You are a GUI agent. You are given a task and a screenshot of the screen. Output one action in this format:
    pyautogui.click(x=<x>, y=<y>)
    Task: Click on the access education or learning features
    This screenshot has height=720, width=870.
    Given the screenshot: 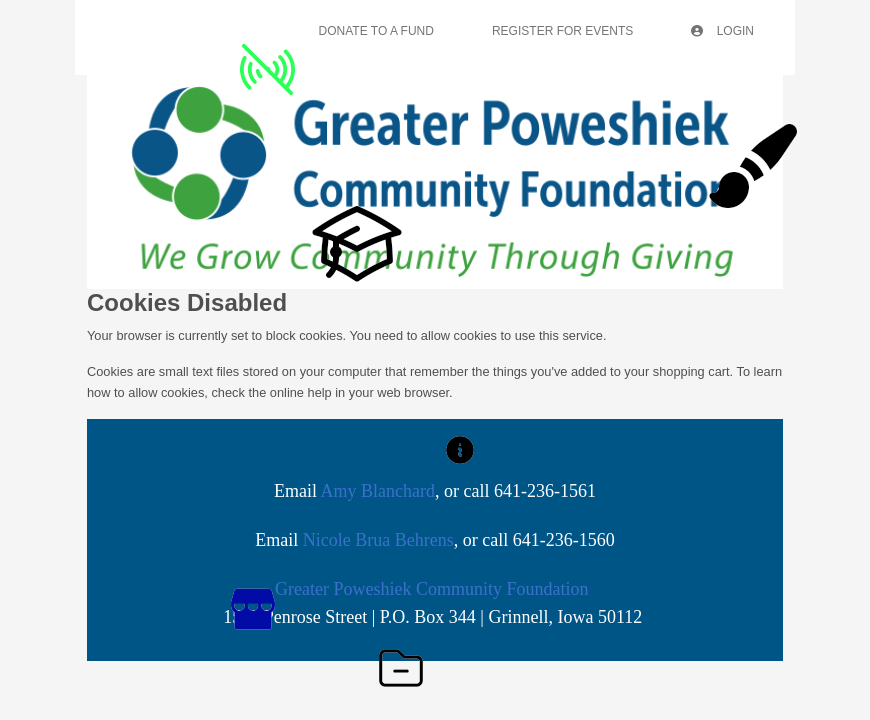 What is the action you would take?
    pyautogui.click(x=357, y=243)
    